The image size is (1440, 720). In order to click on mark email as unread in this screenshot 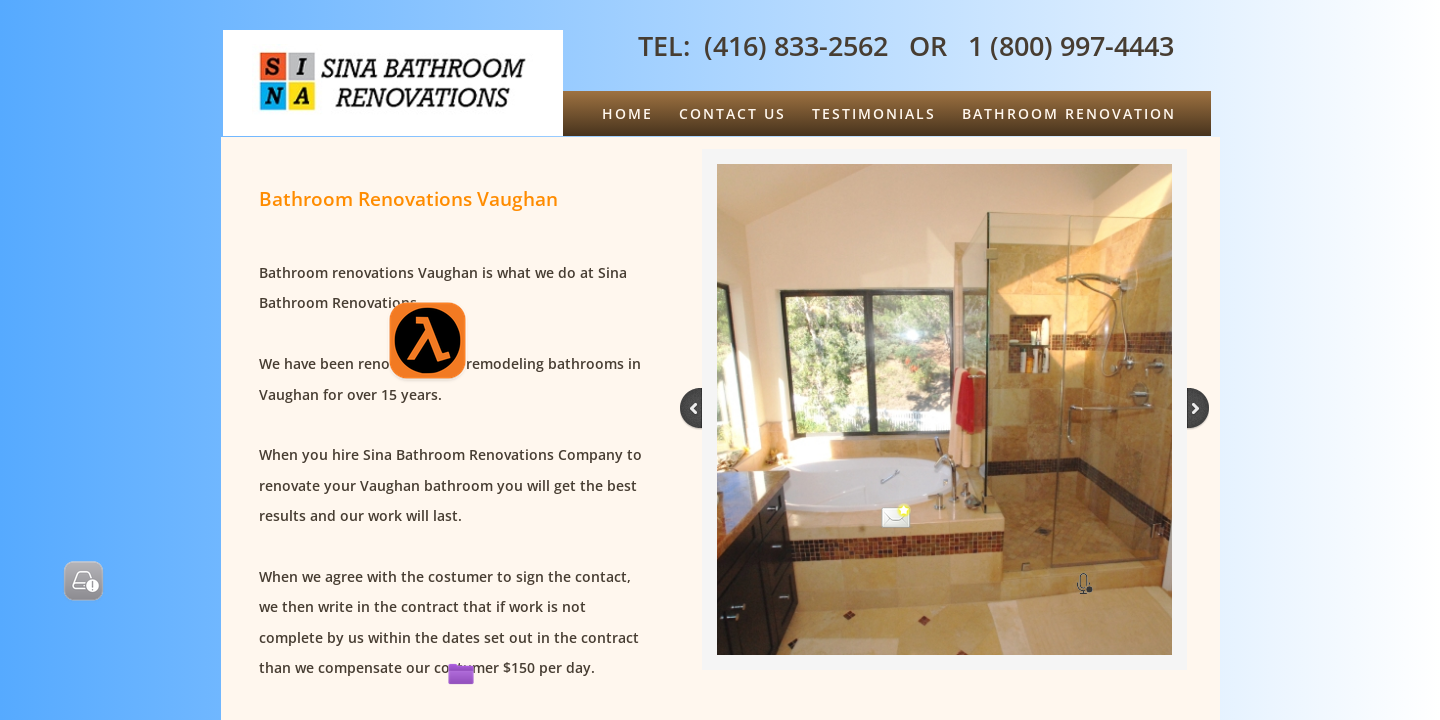, I will do `click(895, 517)`.